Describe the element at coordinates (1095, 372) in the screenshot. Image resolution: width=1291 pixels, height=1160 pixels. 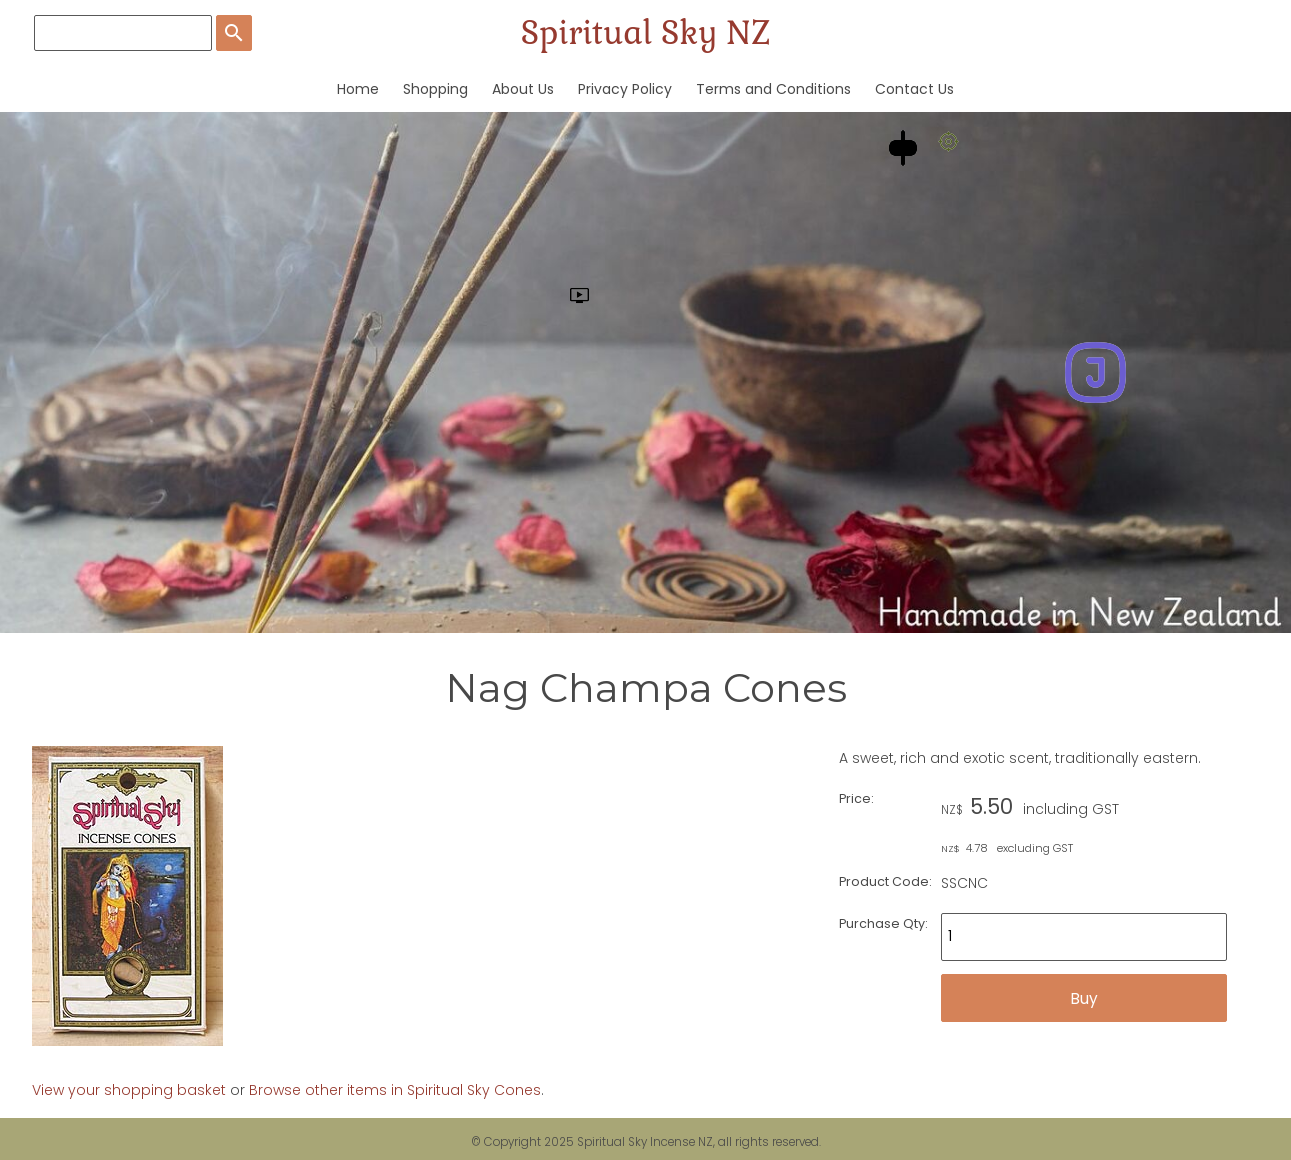
I see `represents an app or service starting with the letter "j"` at that location.